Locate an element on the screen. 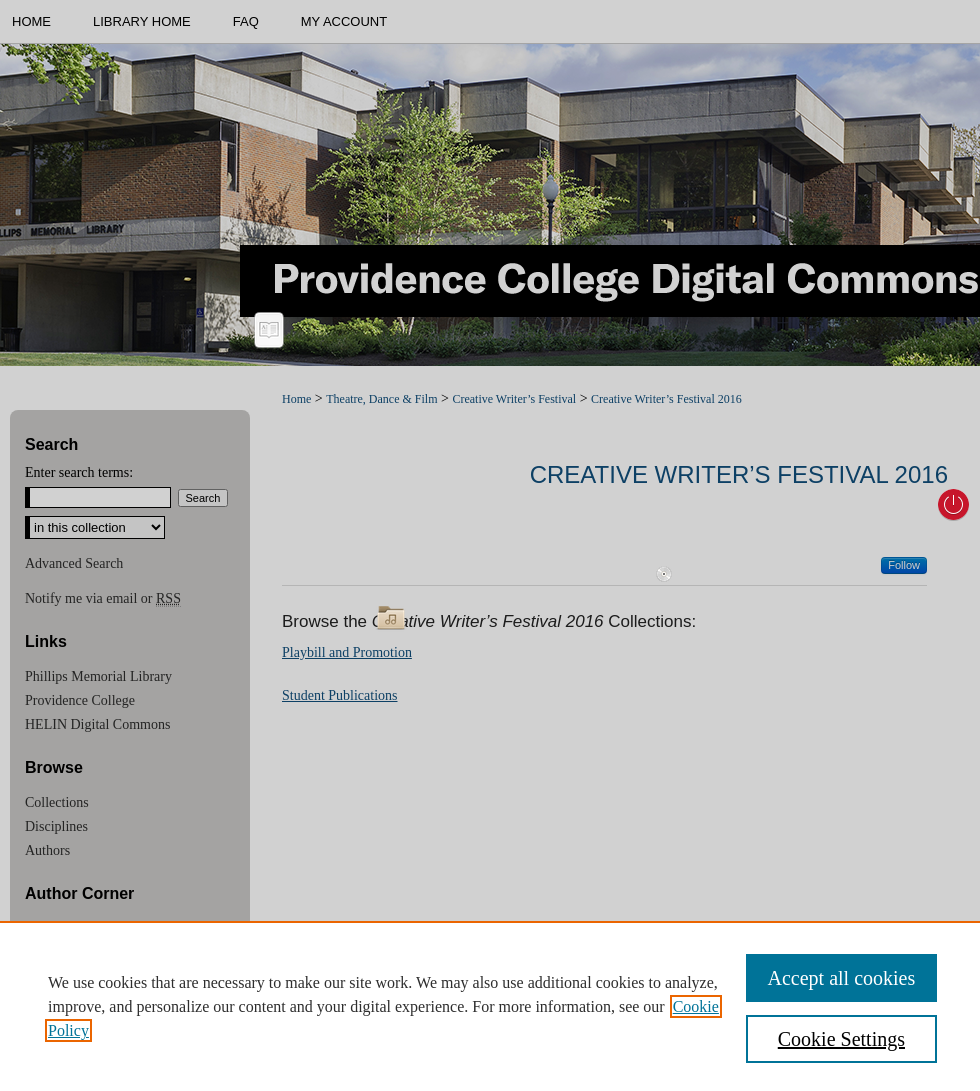 The image size is (980, 1091). unmount or eject a CD/DVD disc is located at coordinates (664, 574).